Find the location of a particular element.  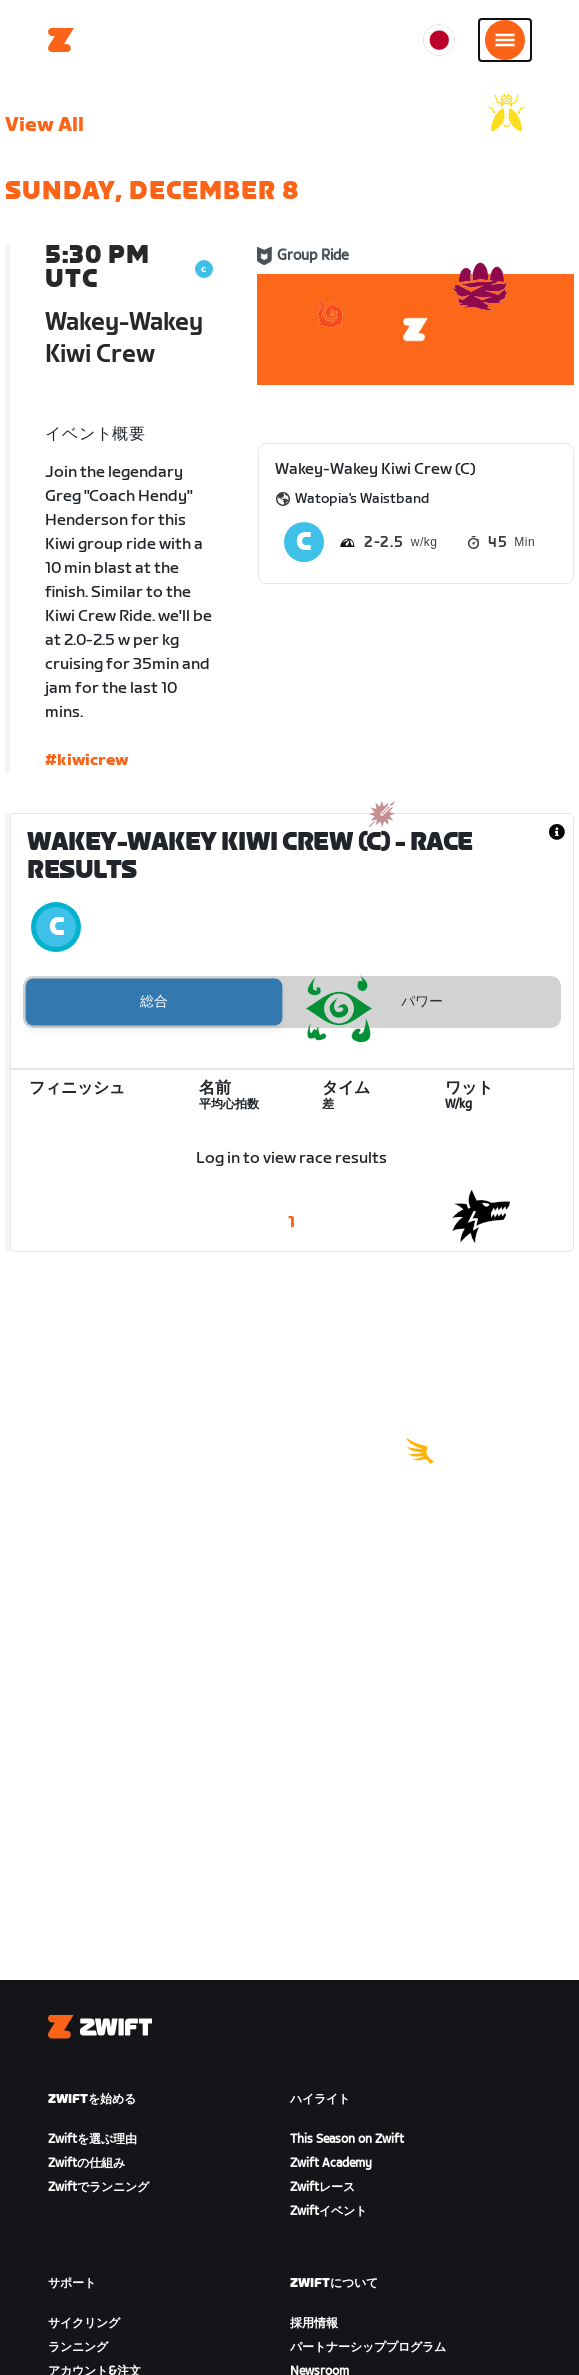

select wolf character or team is located at coordinates (481, 1216).